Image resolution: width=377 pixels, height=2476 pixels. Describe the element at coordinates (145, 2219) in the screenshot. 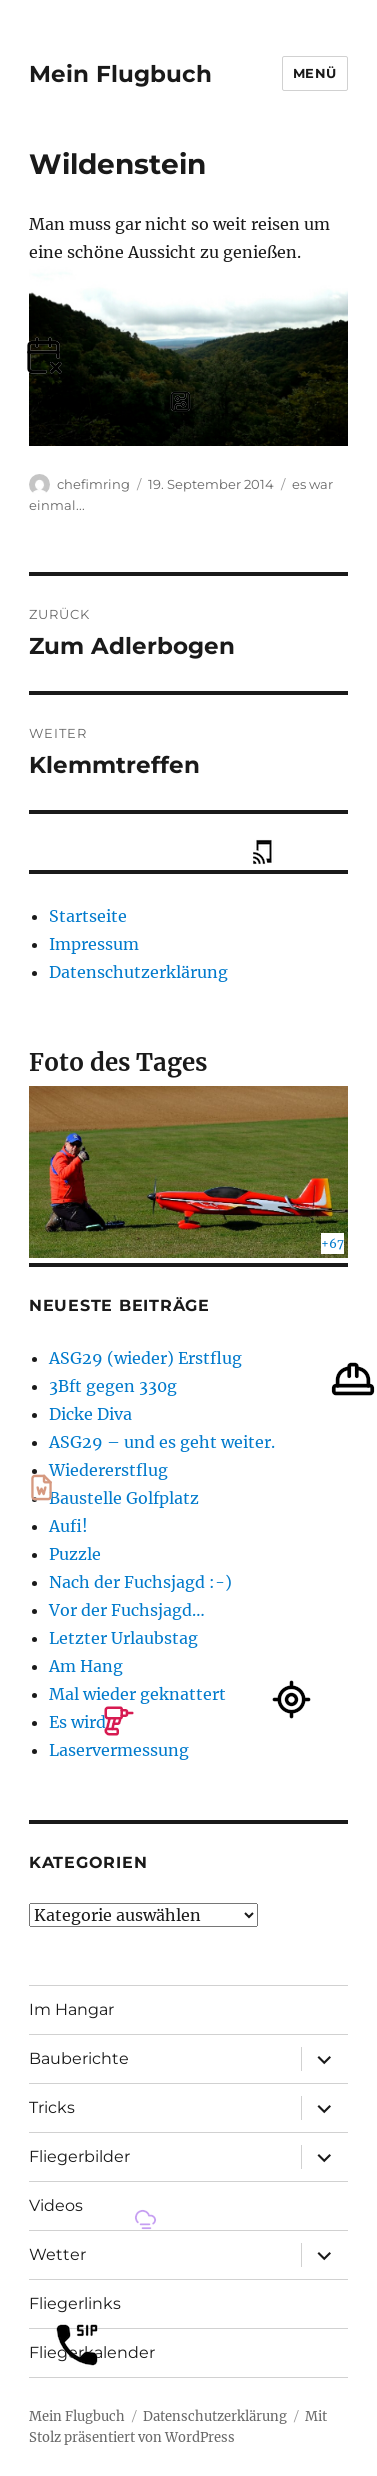

I see `indicates foggy weather conditions` at that location.